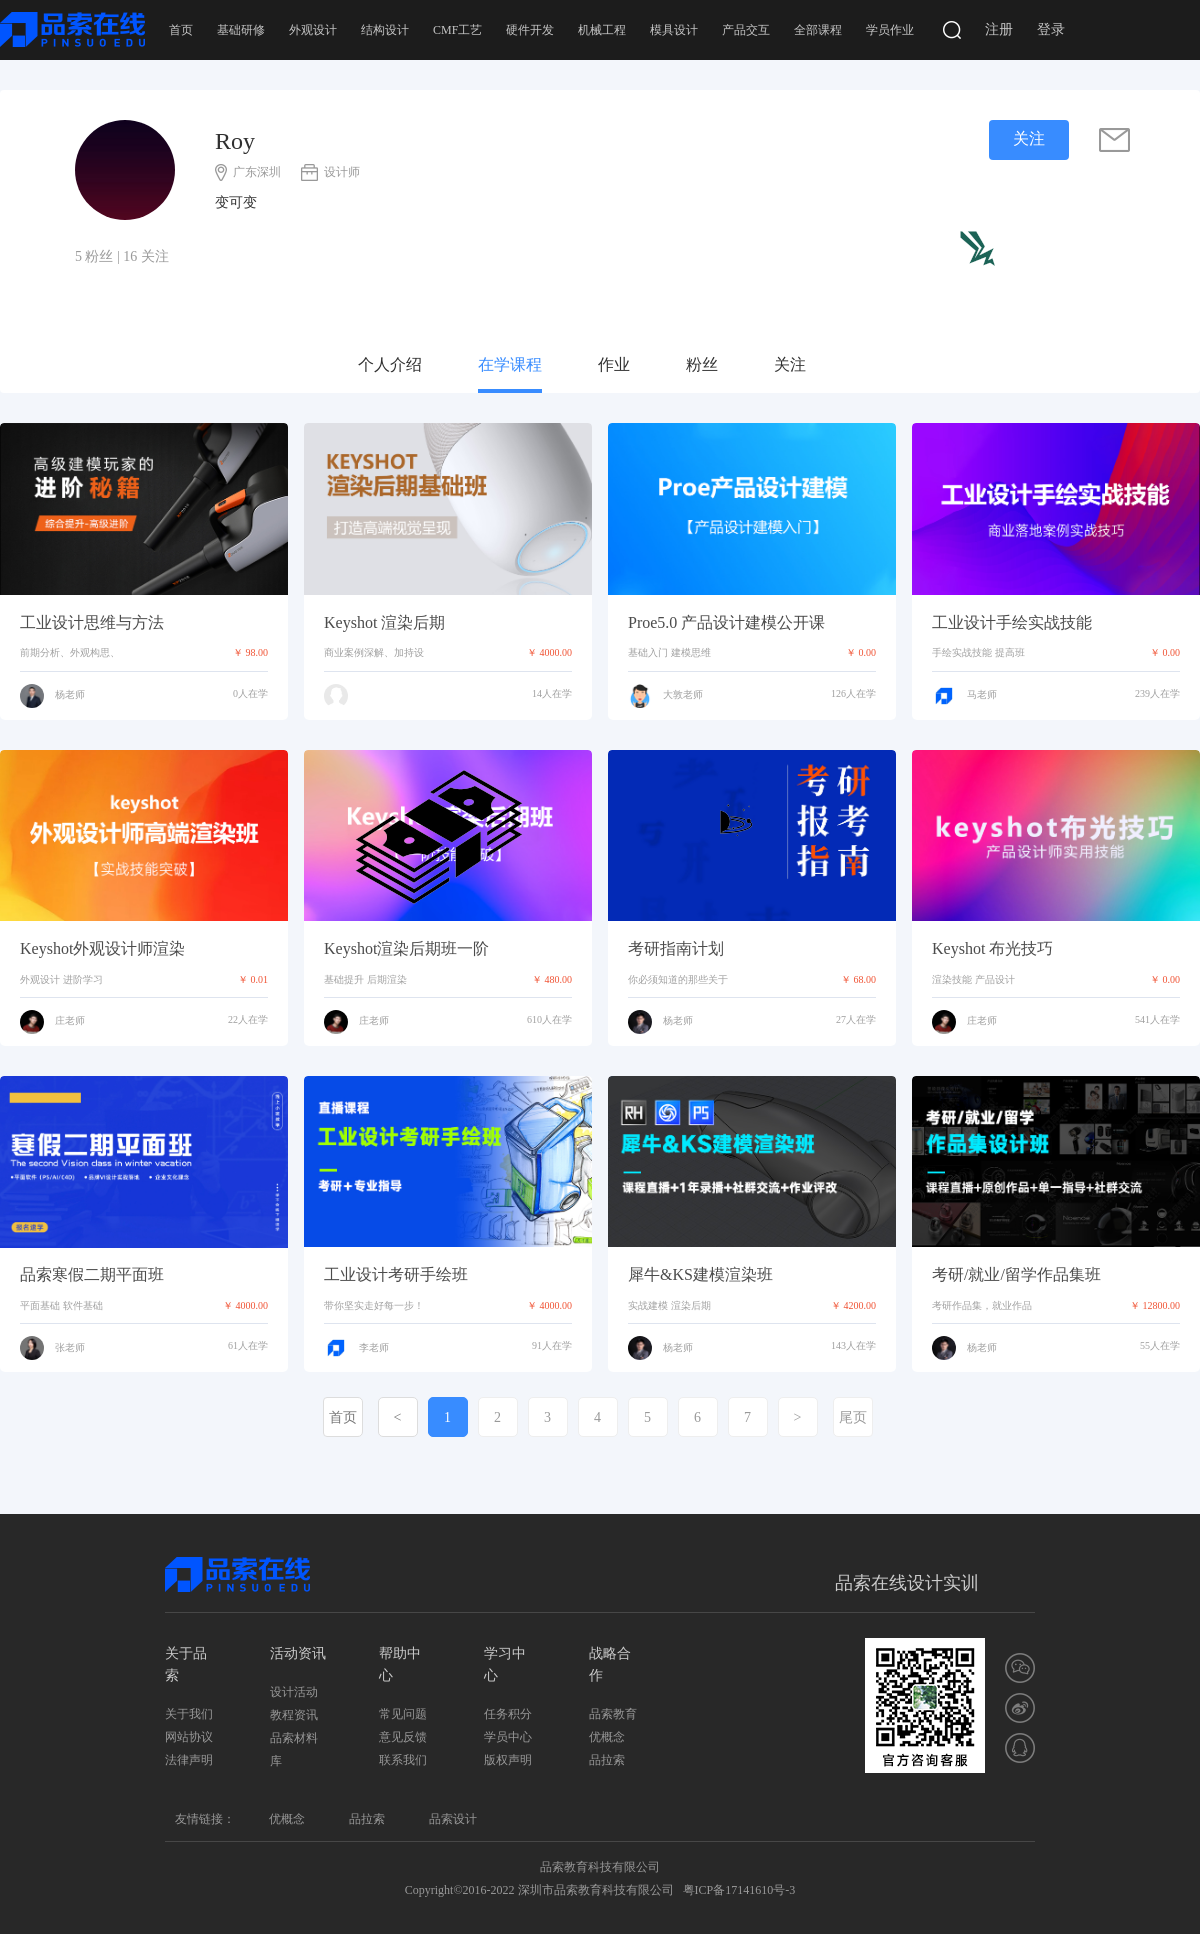 This screenshot has width=1200, height=1934. What do you see at coordinates (439, 837) in the screenshot?
I see `view your wallet or account balance` at bounding box center [439, 837].